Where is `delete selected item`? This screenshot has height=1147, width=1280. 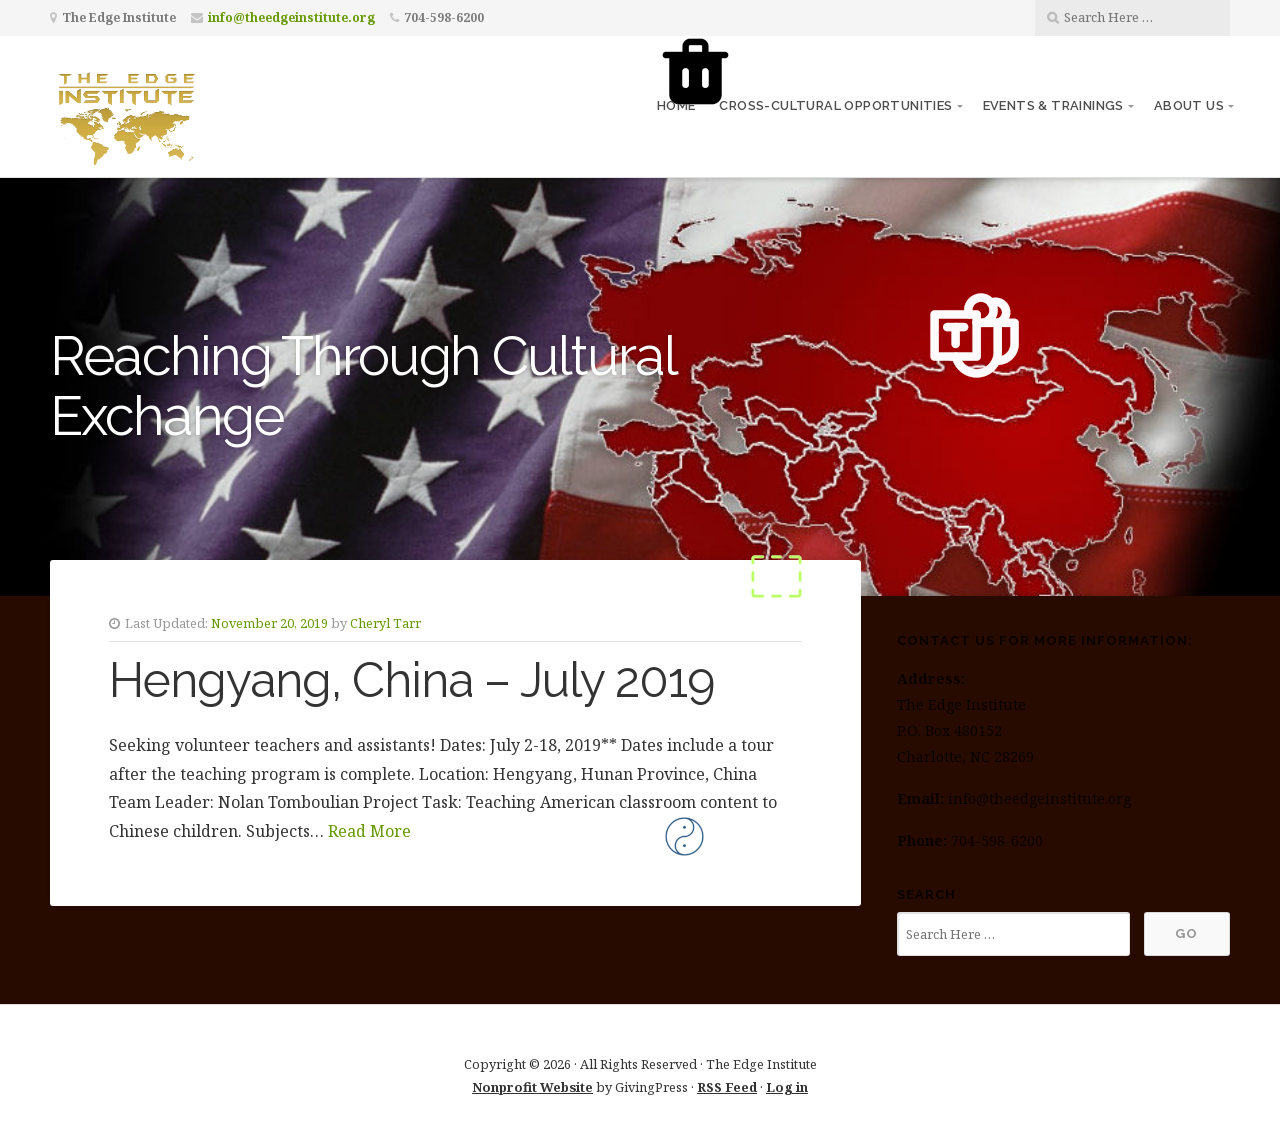
delete selected item is located at coordinates (695, 71).